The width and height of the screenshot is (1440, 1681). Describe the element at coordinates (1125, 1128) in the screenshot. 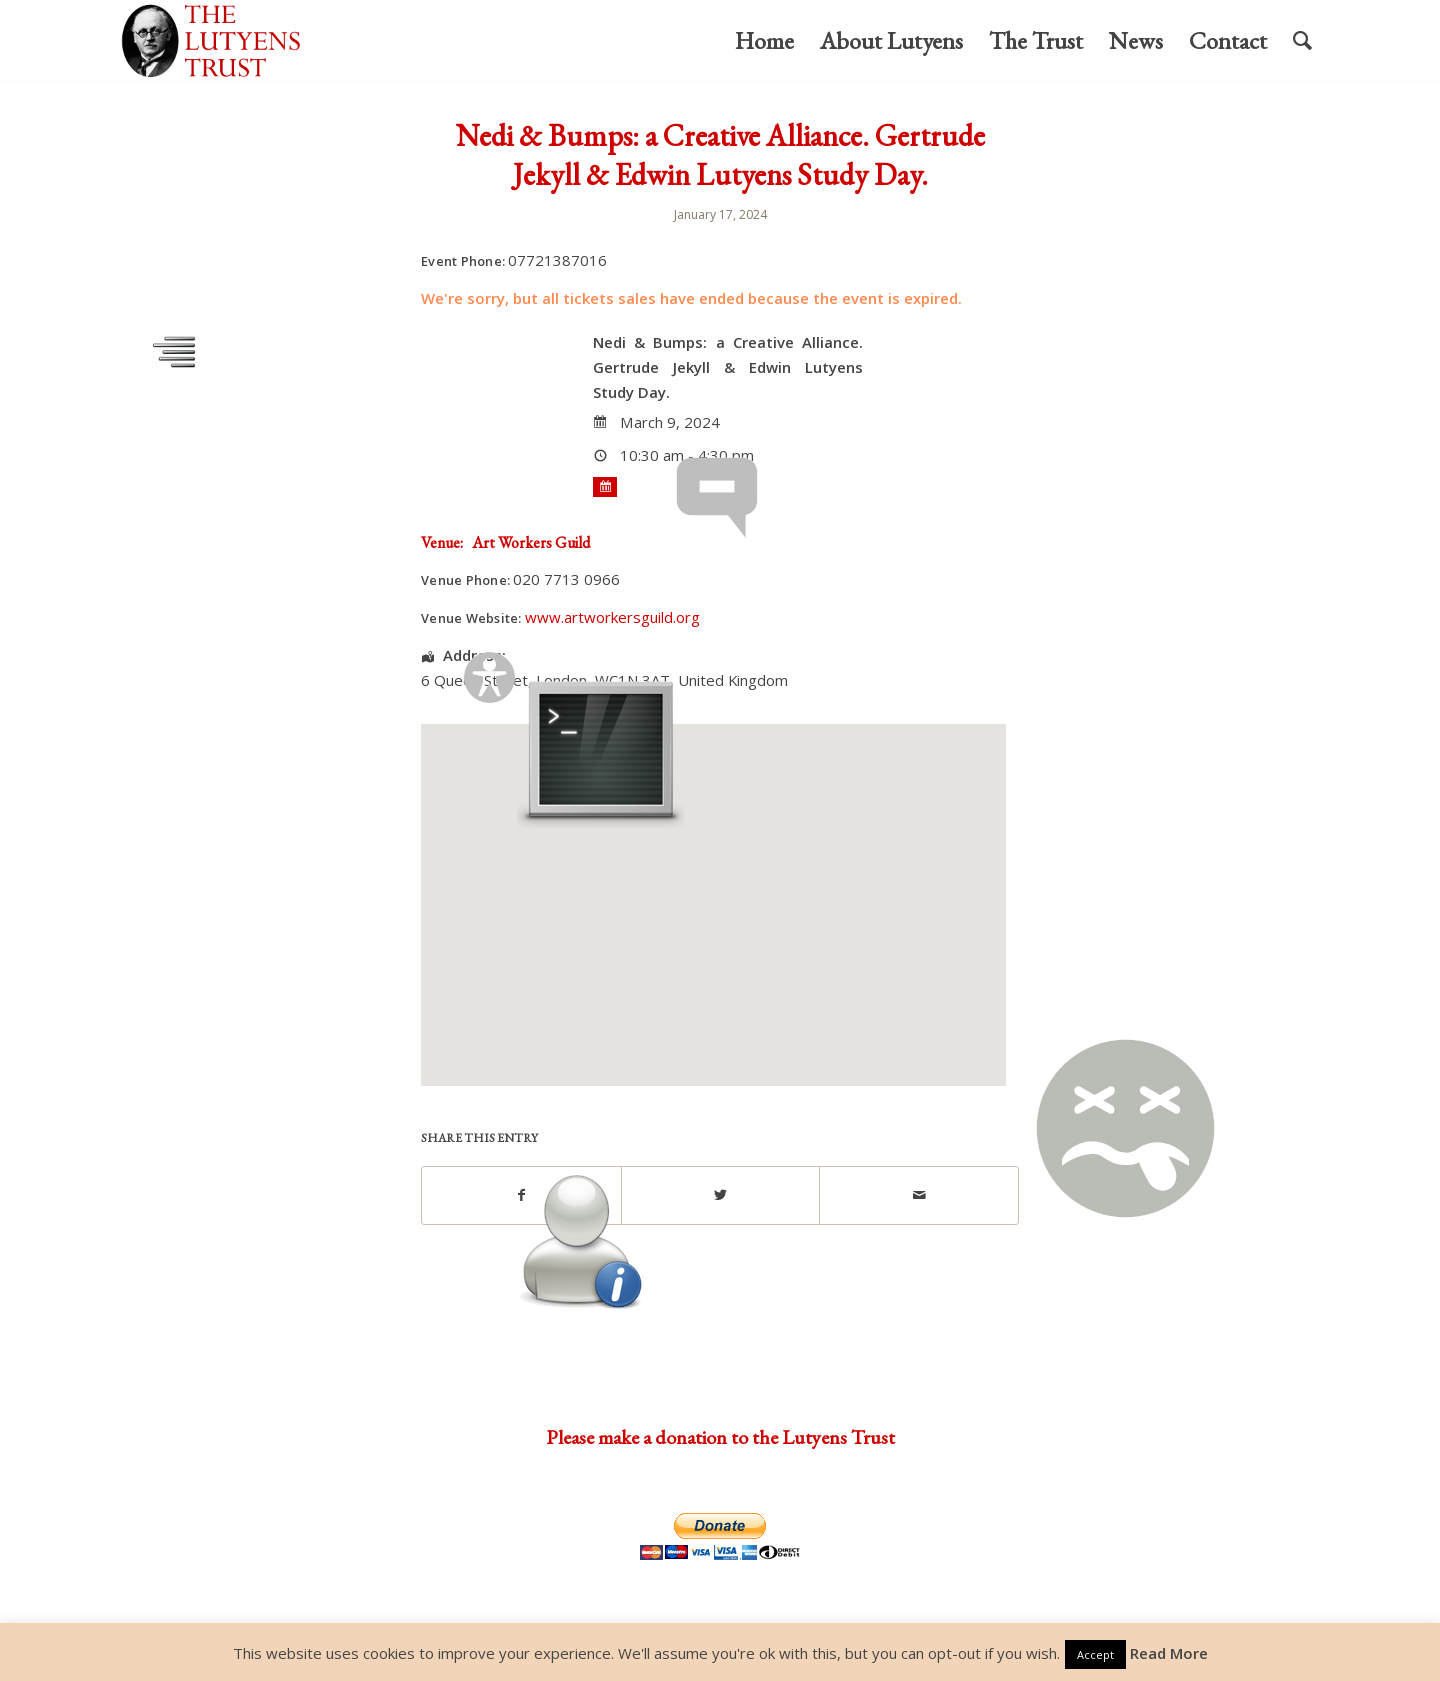

I see `indicates feeling unwell or sick status` at that location.